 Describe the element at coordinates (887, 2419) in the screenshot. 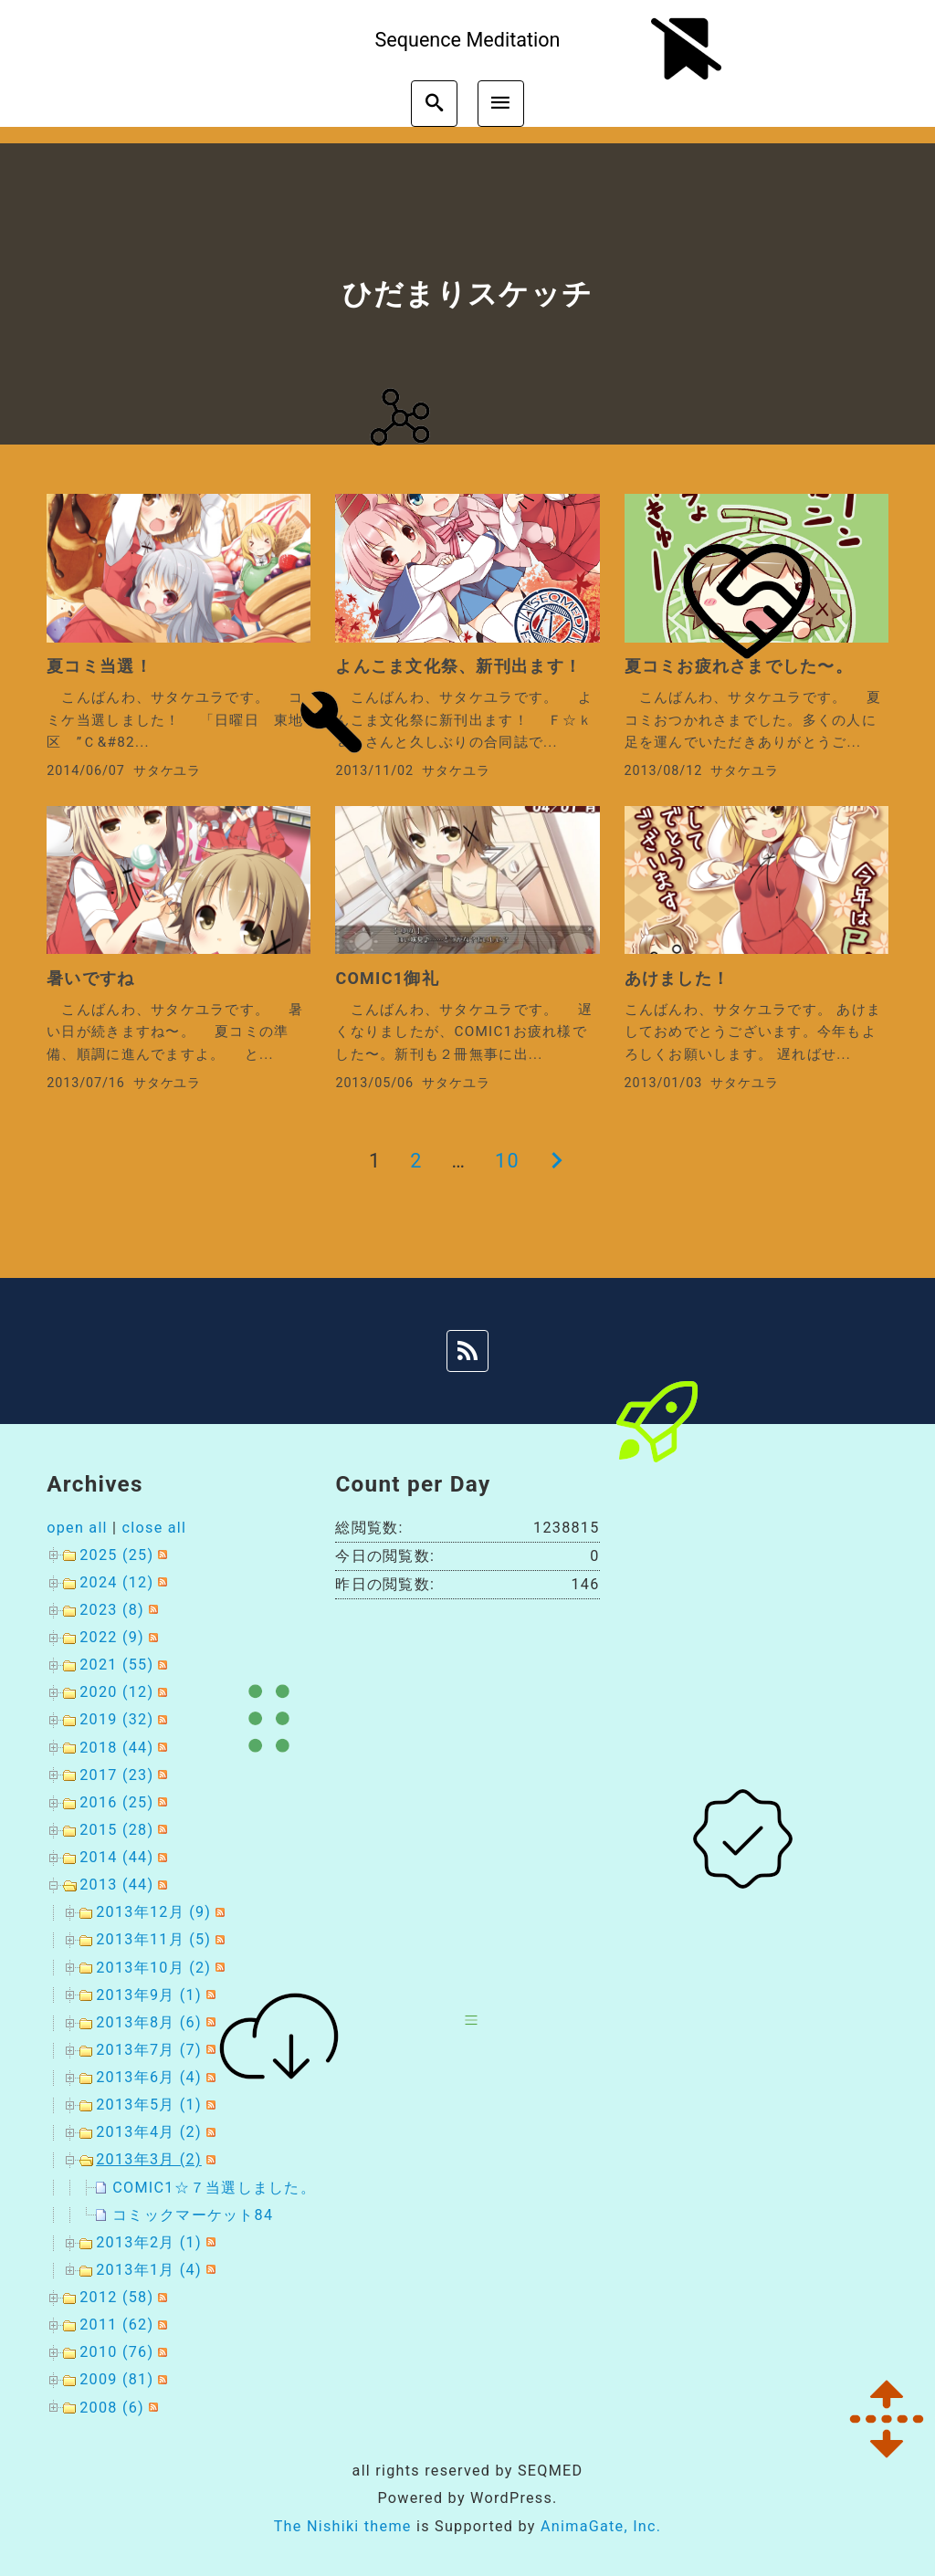

I see `expand collapsed content` at that location.